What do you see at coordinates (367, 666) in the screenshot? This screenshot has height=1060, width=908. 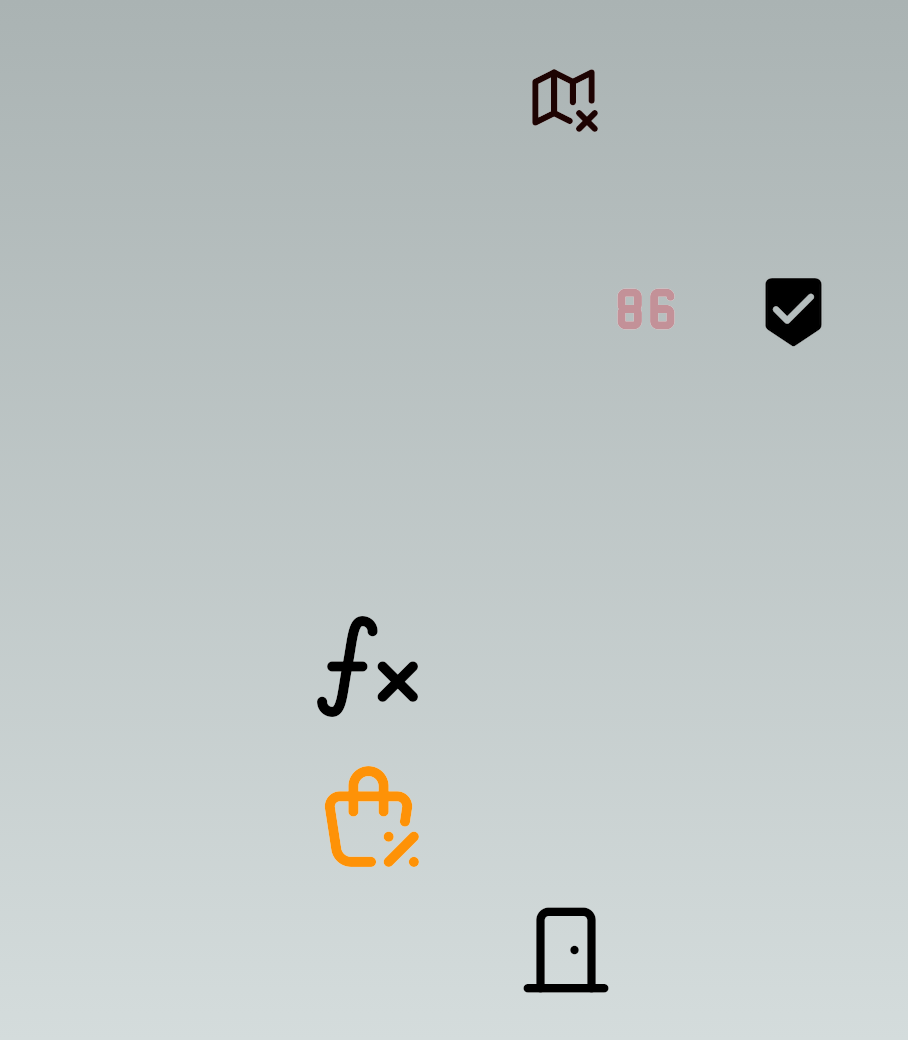 I see `insert a mathematical function or formula` at bounding box center [367, 666].